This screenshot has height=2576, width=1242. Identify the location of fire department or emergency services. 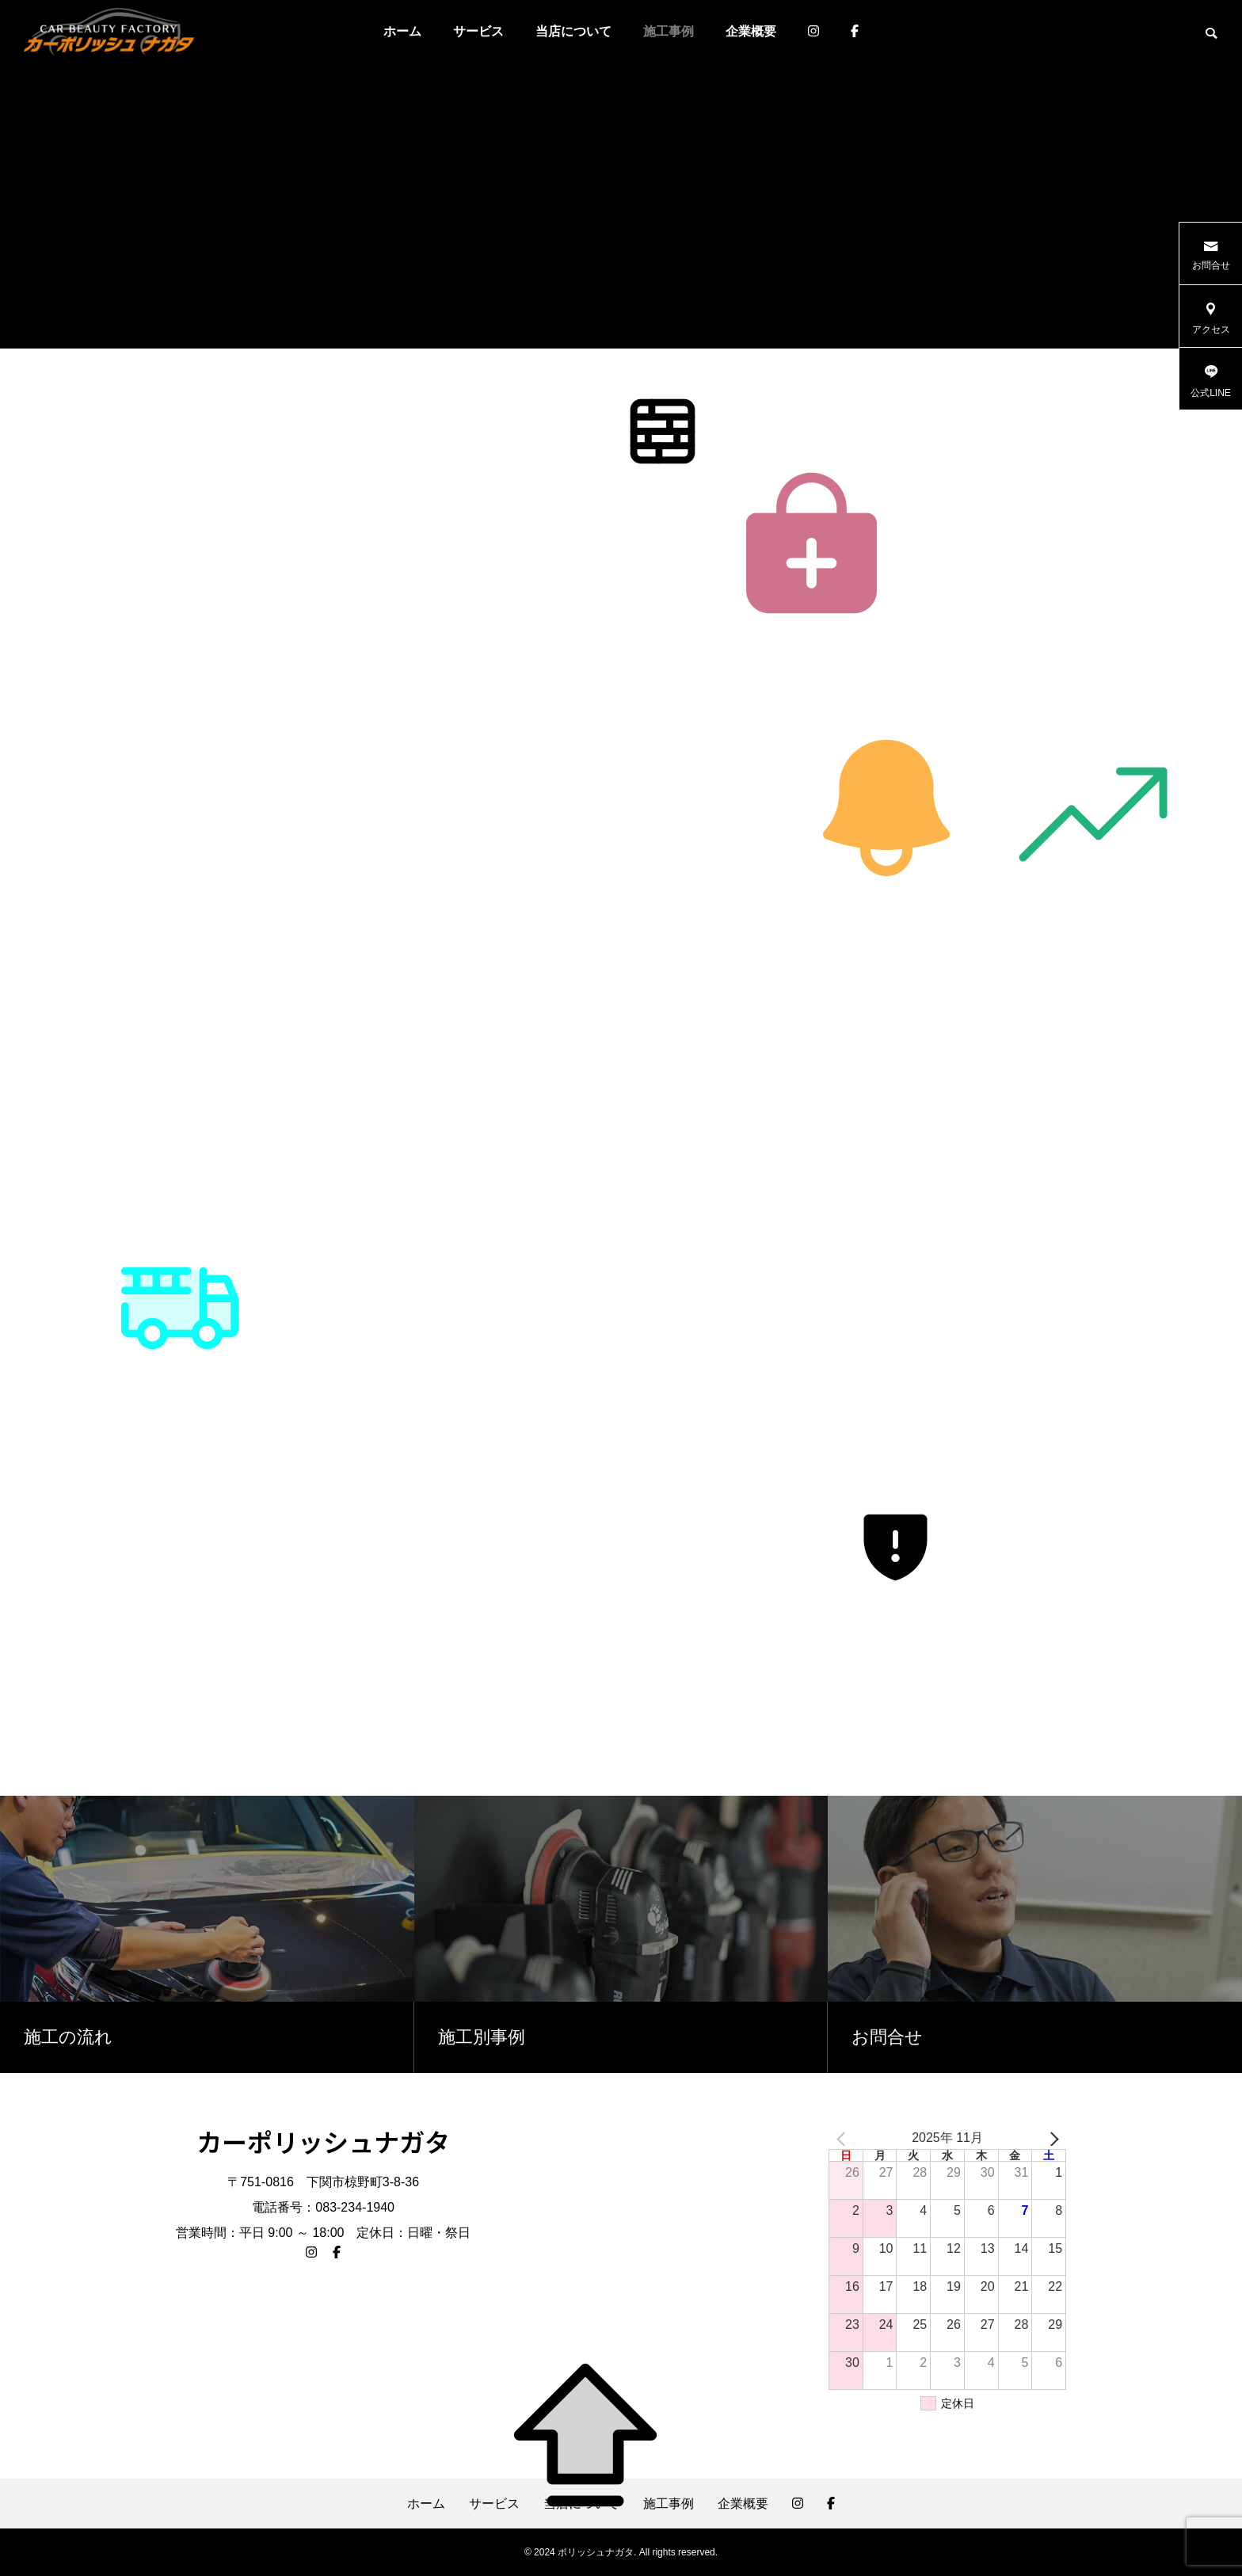
(176, 1302).